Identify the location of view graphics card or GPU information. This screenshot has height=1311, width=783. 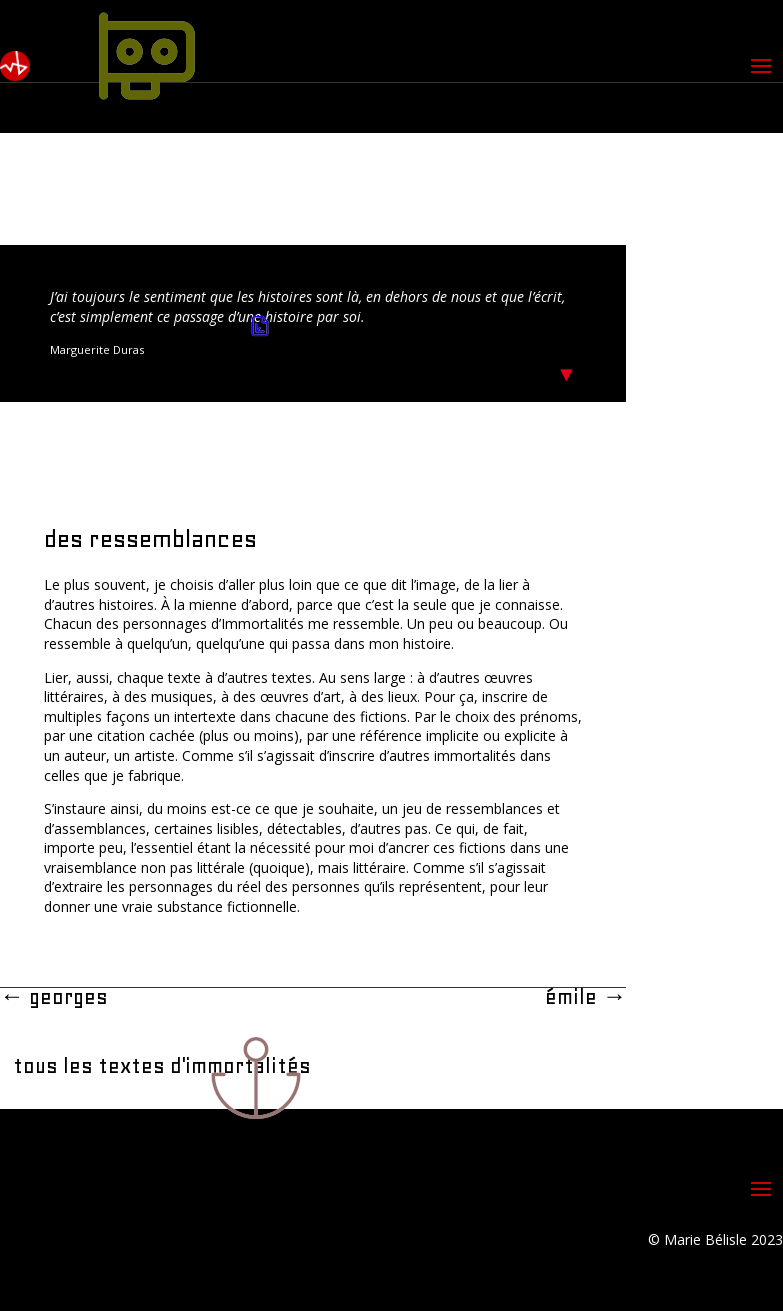
(147, 56).